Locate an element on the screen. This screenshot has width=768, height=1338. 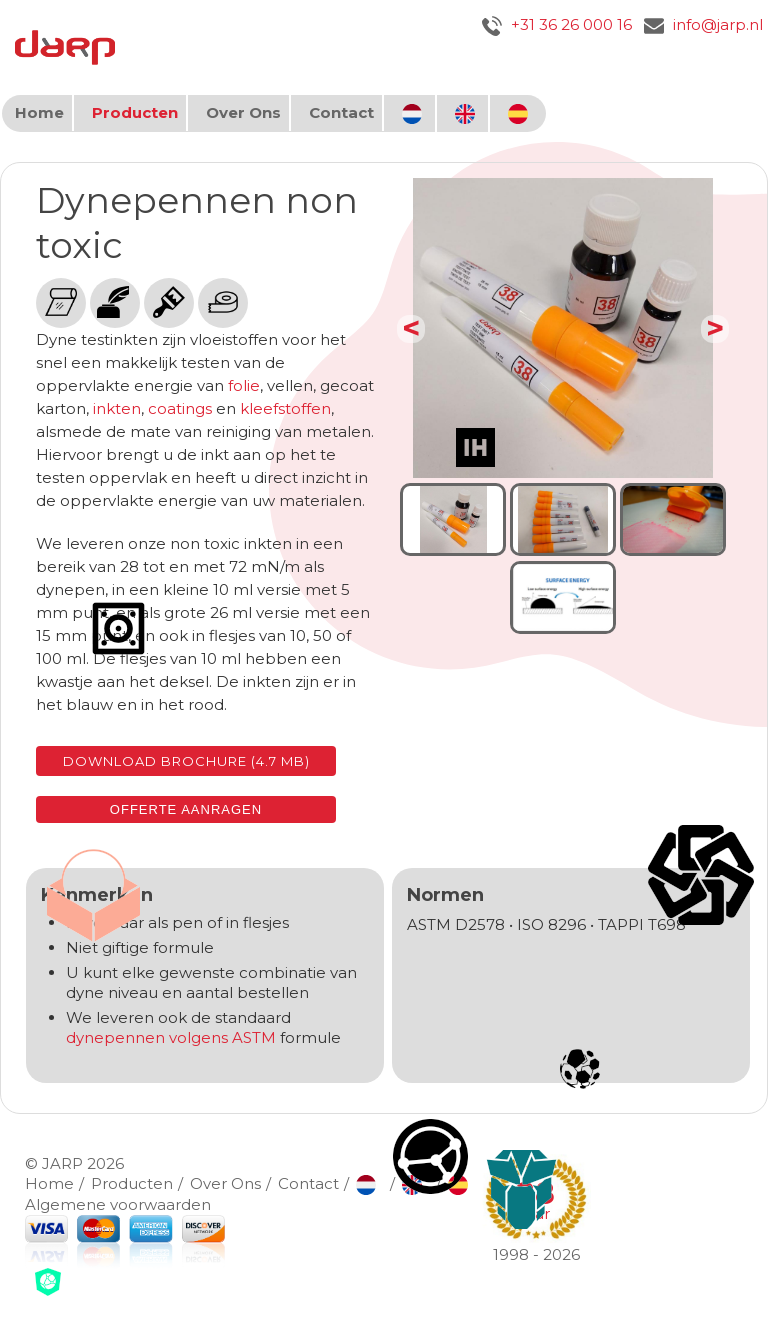
open syncthing file synchronization app is located at coordinates (430, 1156).